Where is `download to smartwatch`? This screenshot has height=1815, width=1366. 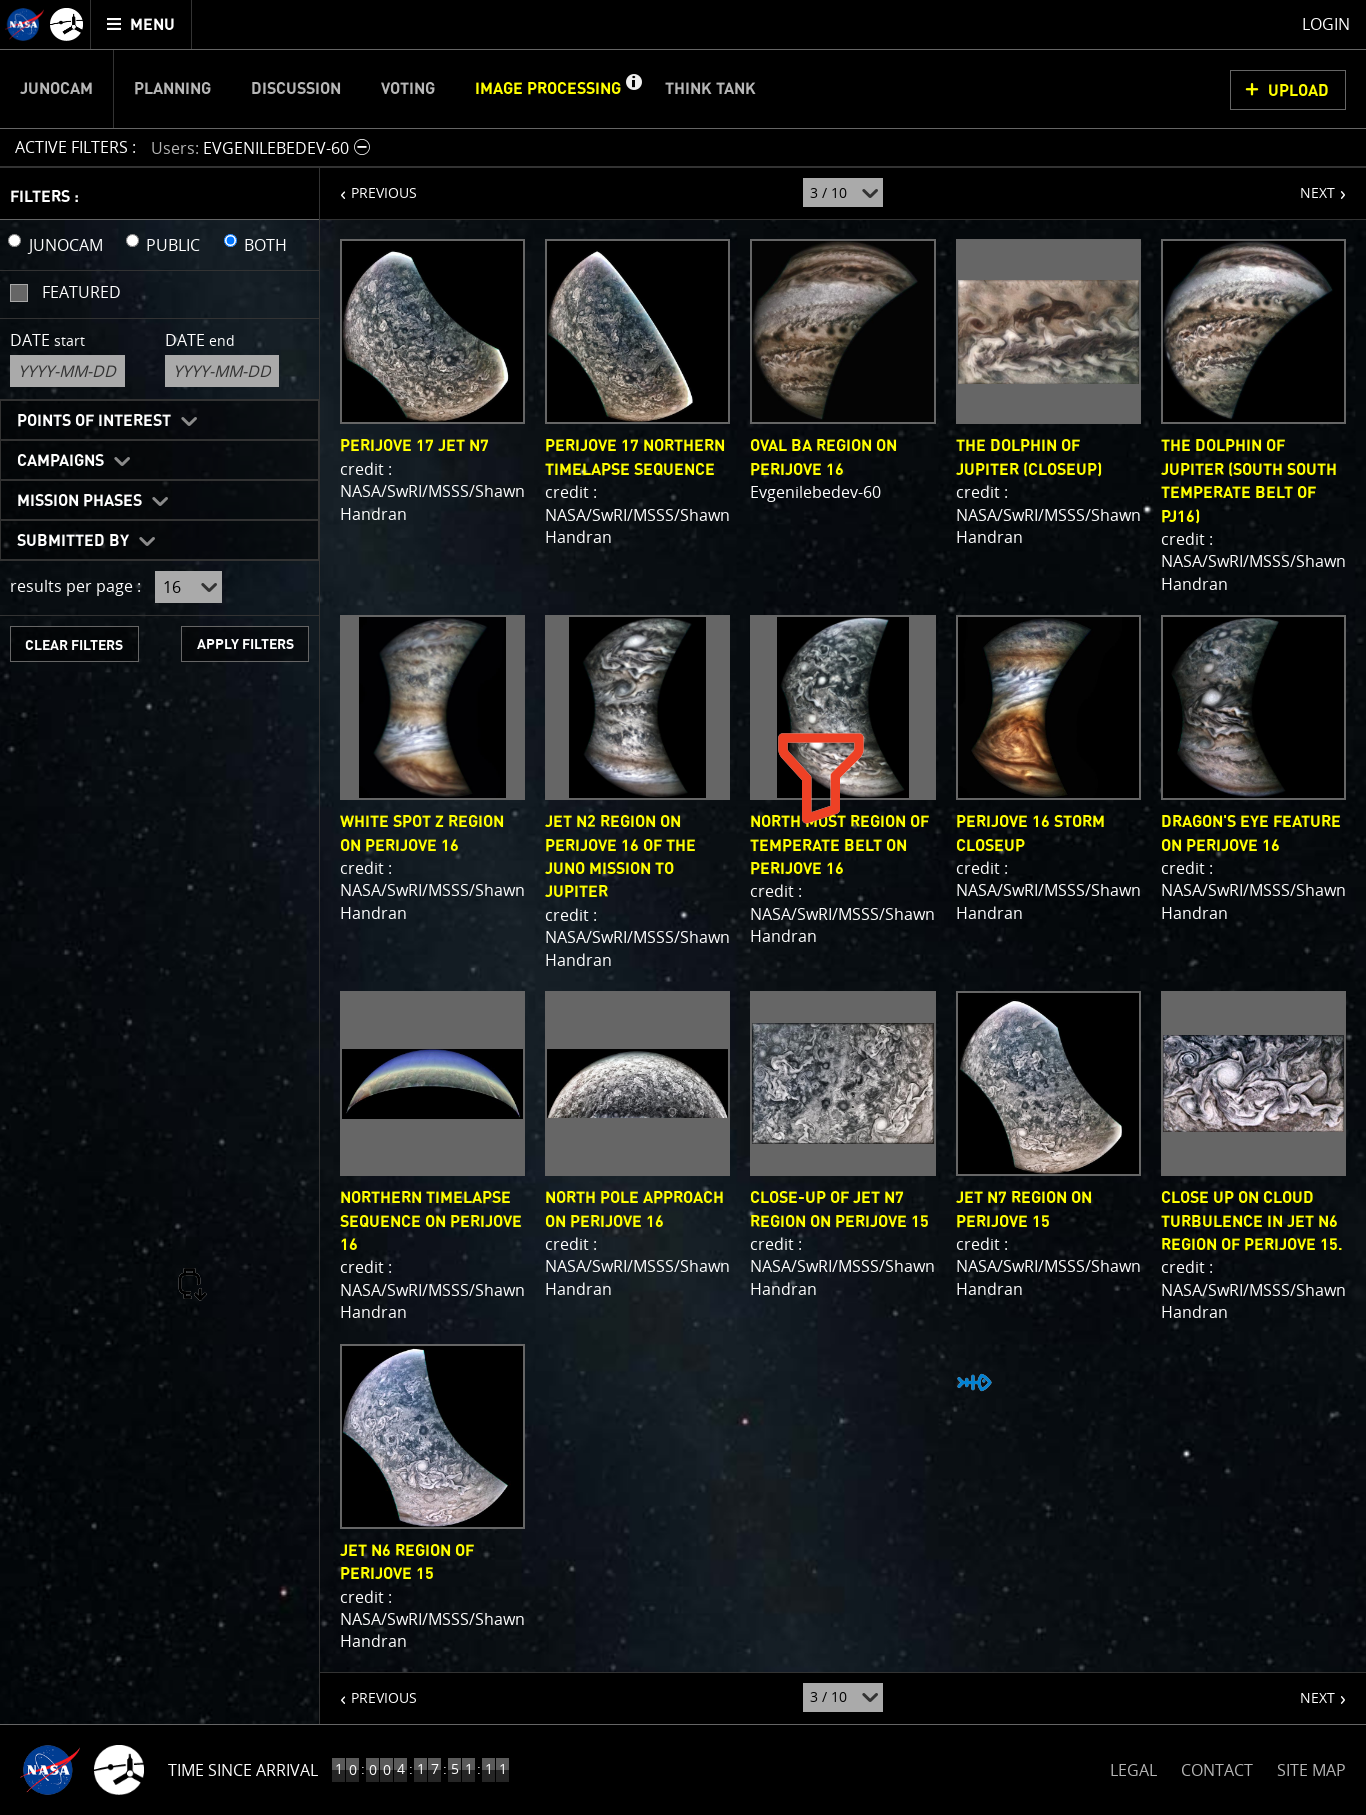 download to smartwatch is located at coordinates (189, 1283).